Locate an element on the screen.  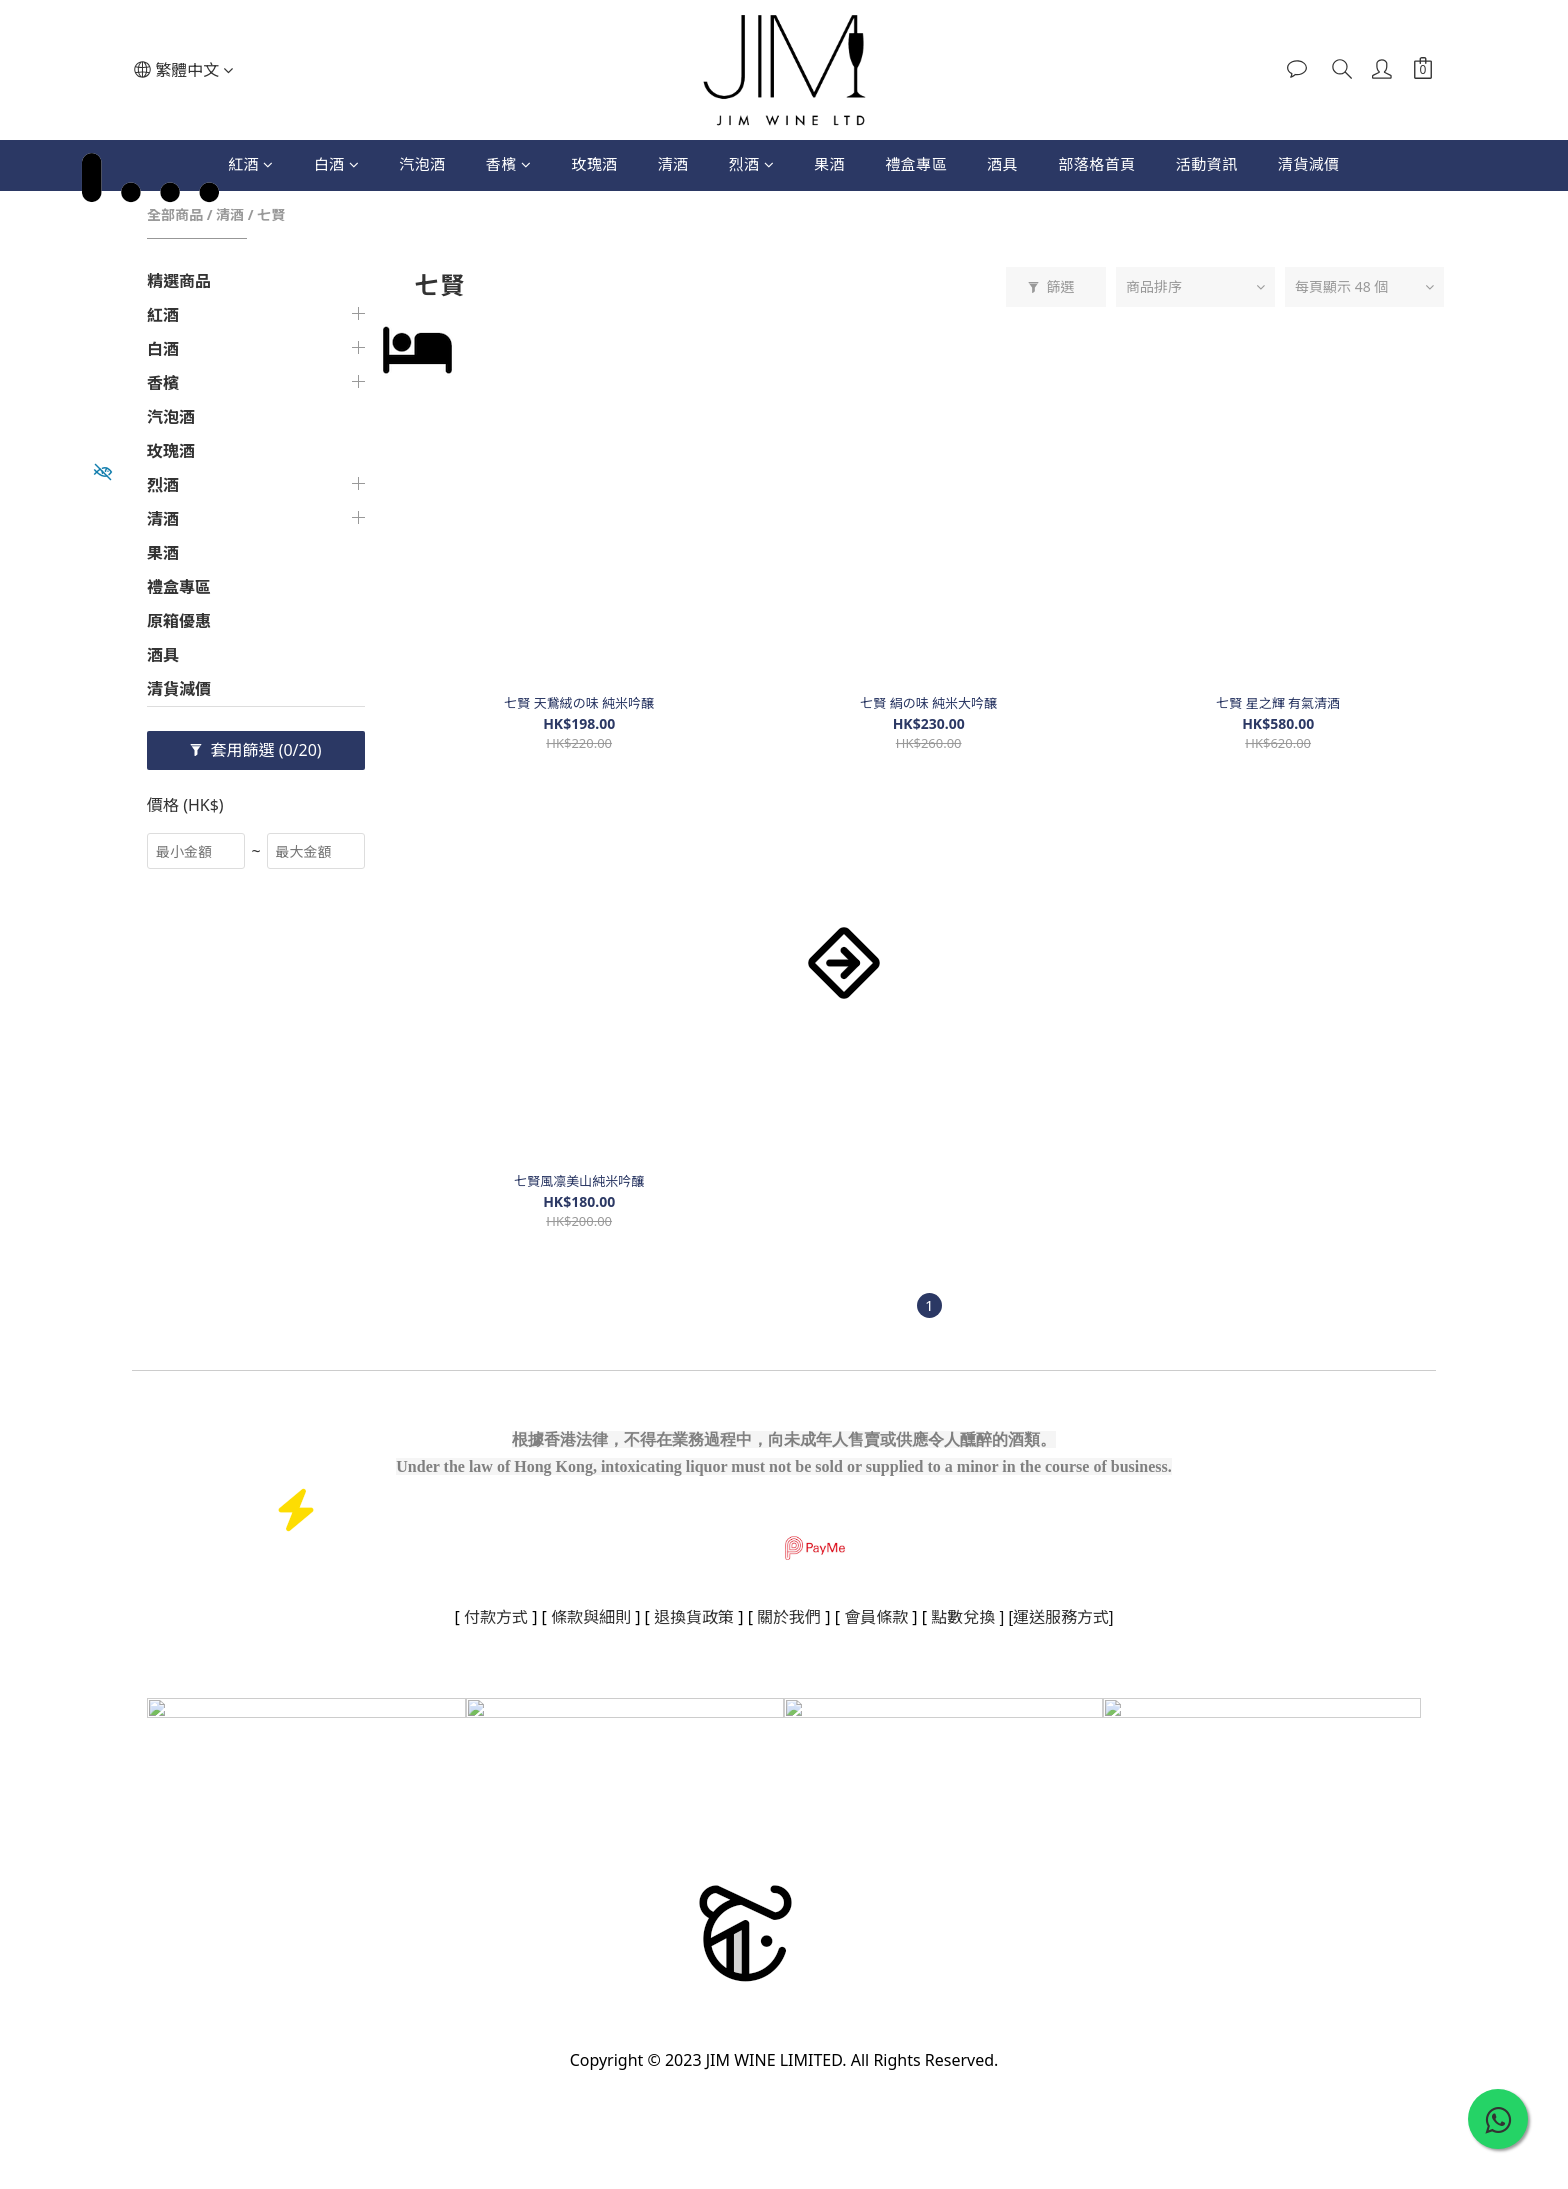
get directions or navigation guidance is located at coordinates (844, 963).